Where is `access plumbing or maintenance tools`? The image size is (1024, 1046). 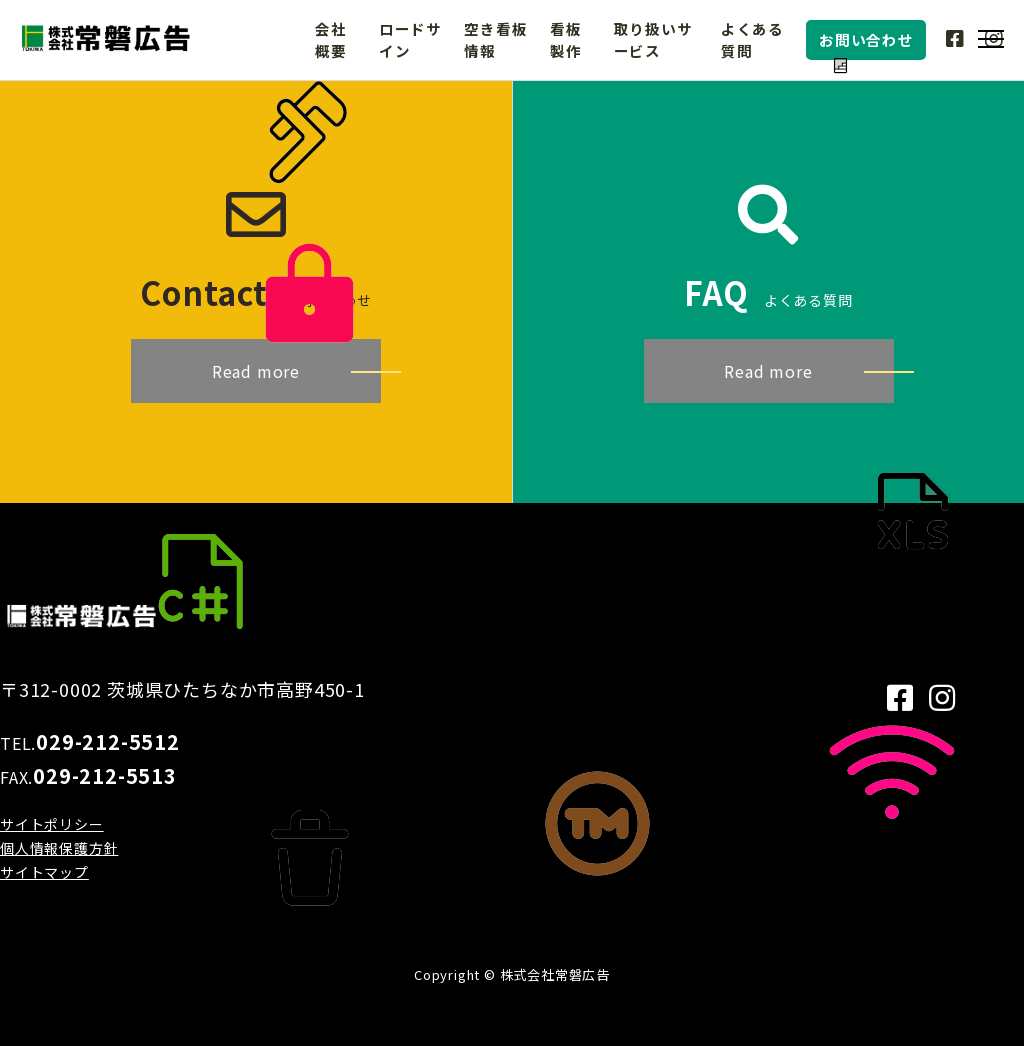 access plumbing or maintenance tools is located at coordinates (303, 132).